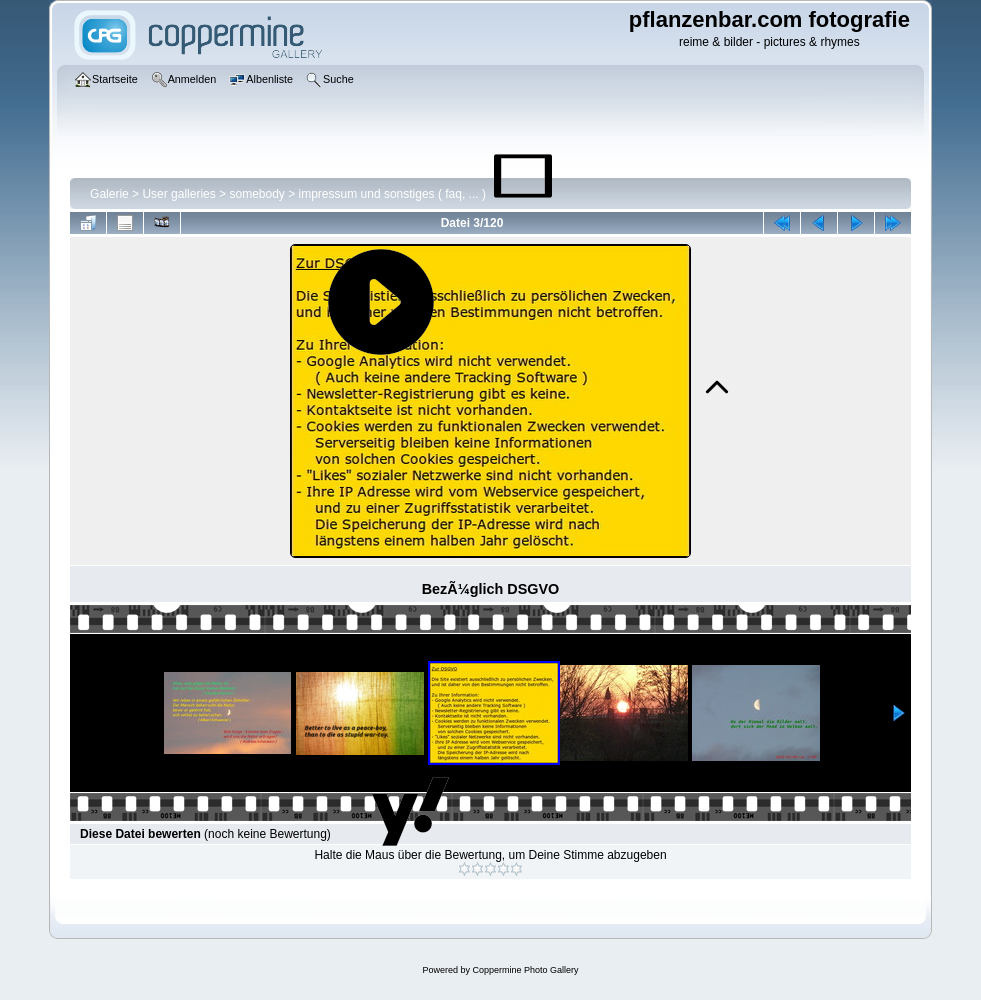 This screenshot has width=981, height=1000. Describe the element at coordinates (410, 811) in the screenshot. I see `open Yahoo app or website` at that location.